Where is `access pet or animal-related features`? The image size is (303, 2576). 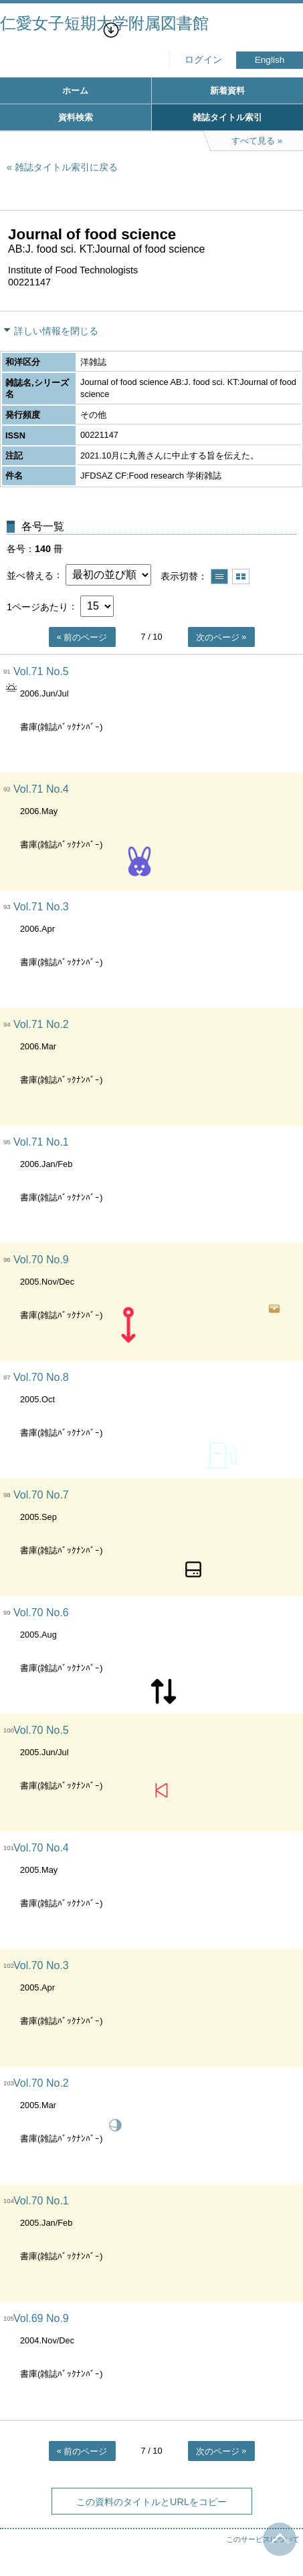
access pet or animal-related features is located at coordinates (139, 862).